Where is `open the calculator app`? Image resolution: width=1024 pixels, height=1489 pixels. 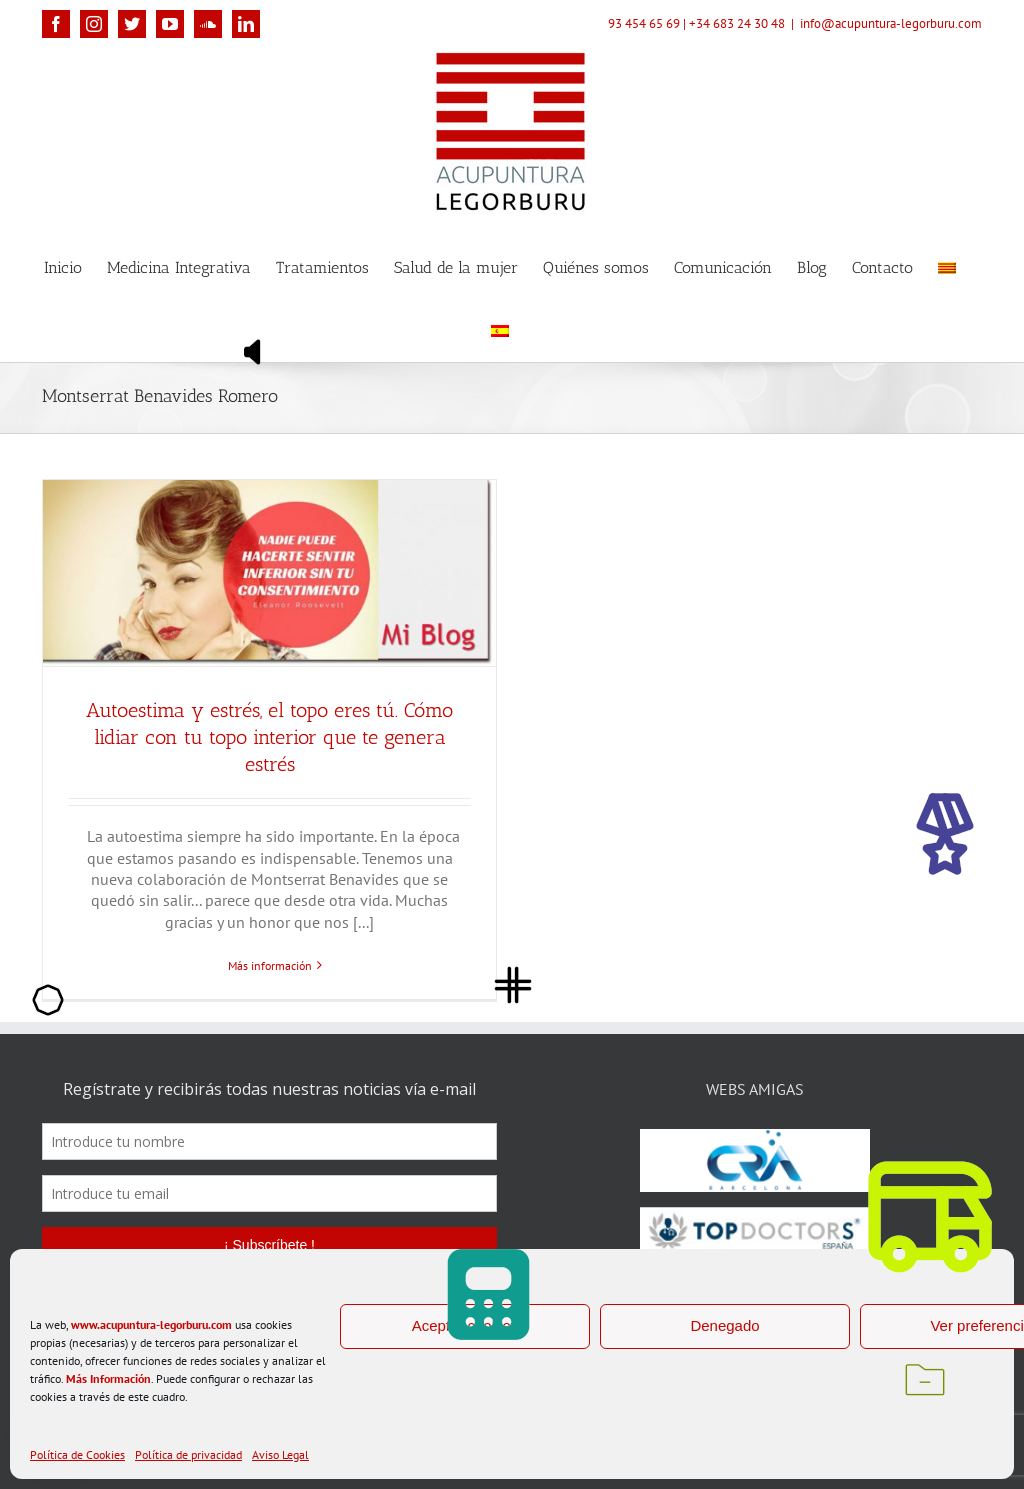
open the calculator app is located at coordinates (488, 1294).